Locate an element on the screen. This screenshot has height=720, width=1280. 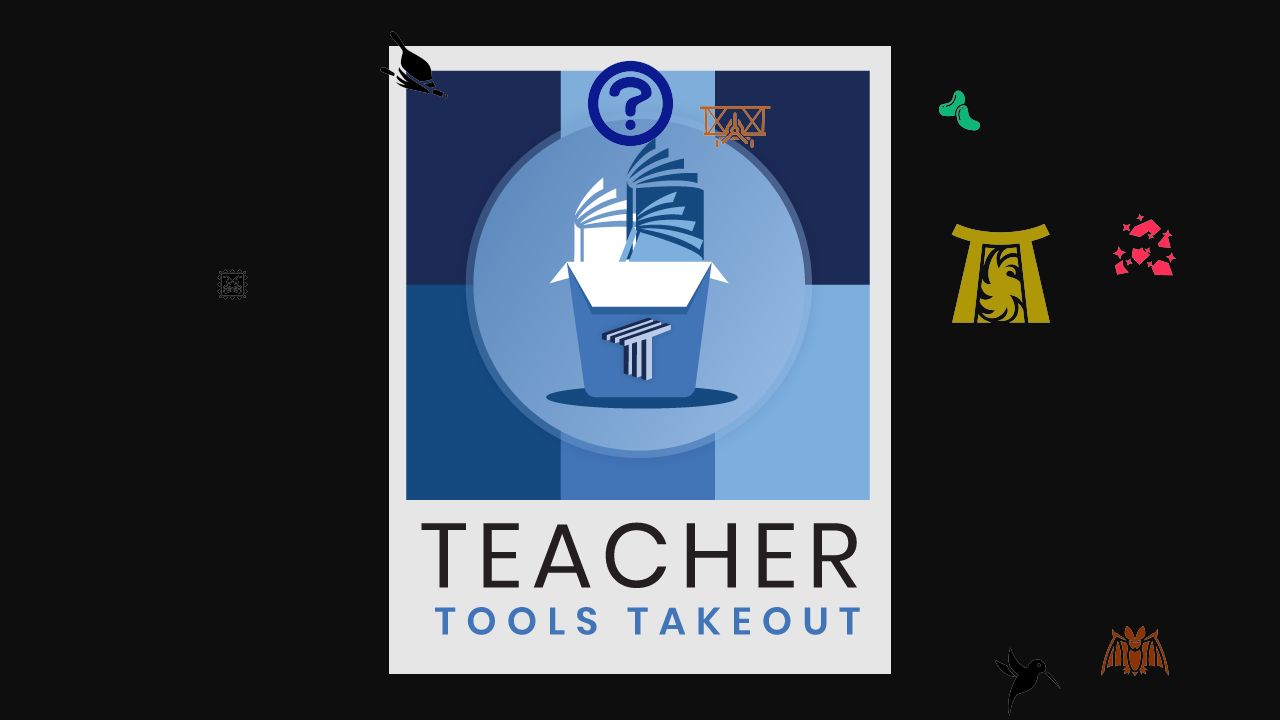
access candy or sweet-themed items is located at coordinates (959, 110).